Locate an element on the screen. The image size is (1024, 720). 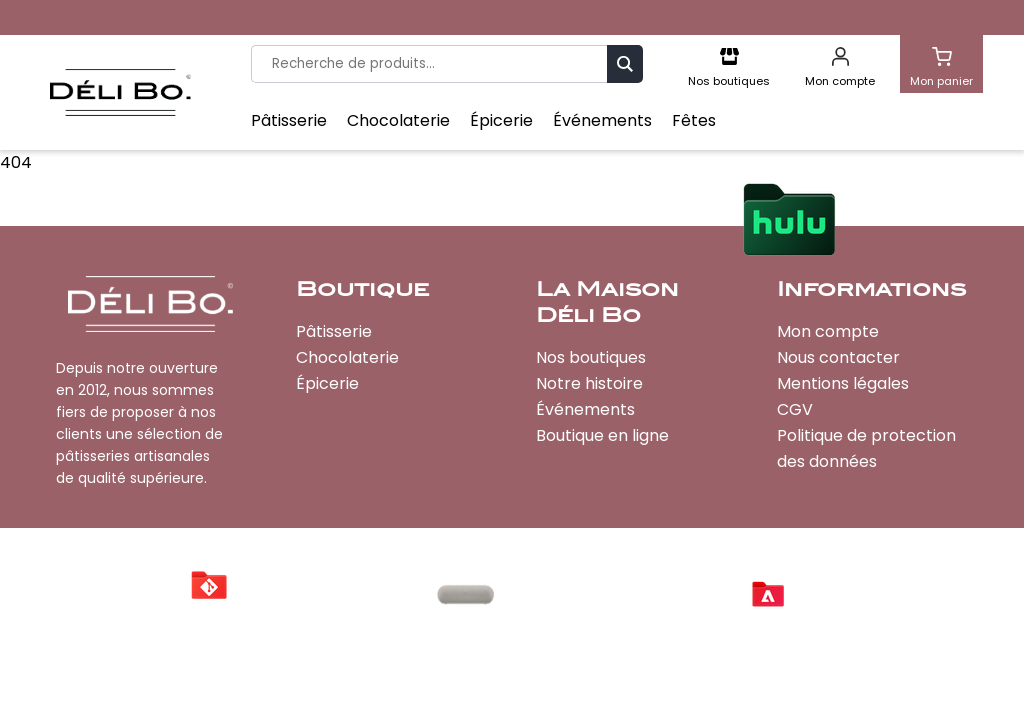
folder containing Hulu app data or downloads is located at coordinates (789, 222).